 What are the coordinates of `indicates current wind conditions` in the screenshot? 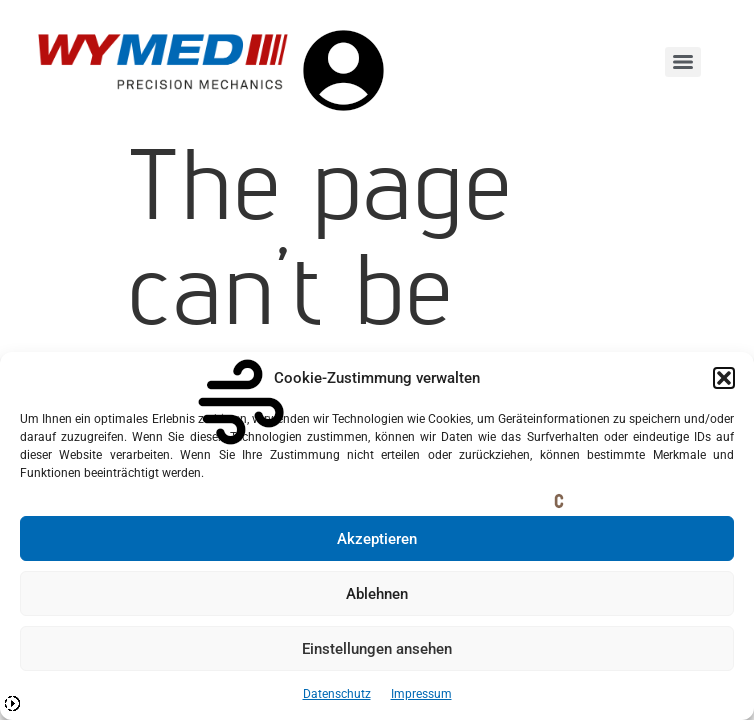 It's located at (241, 402).